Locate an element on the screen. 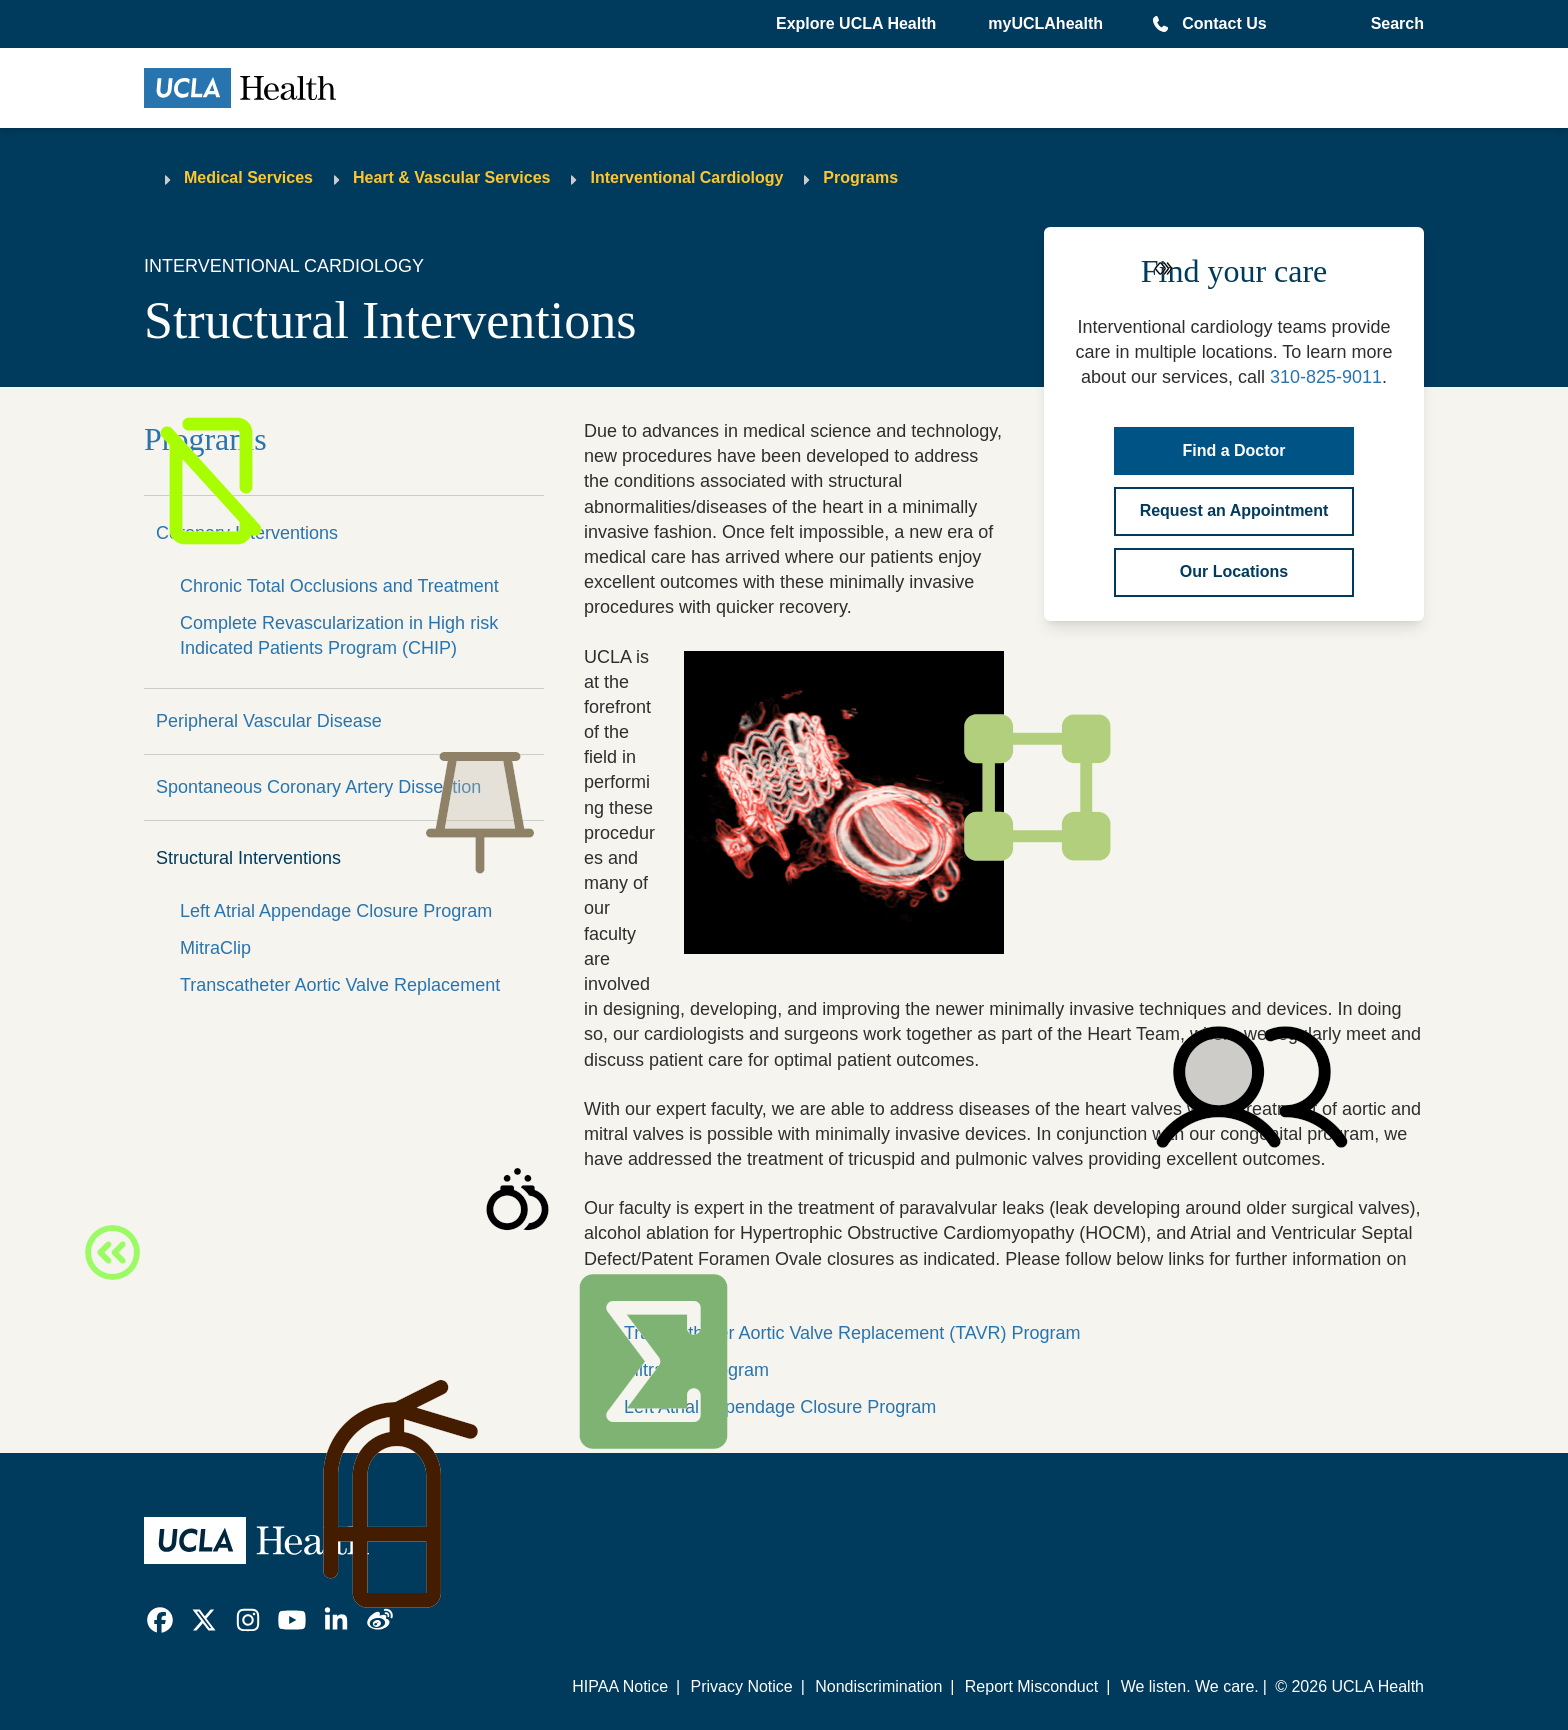 Image resolution: width=1568 pixels, height=1730 pixels. access fire safety information is located at coordinates (389, 1497).